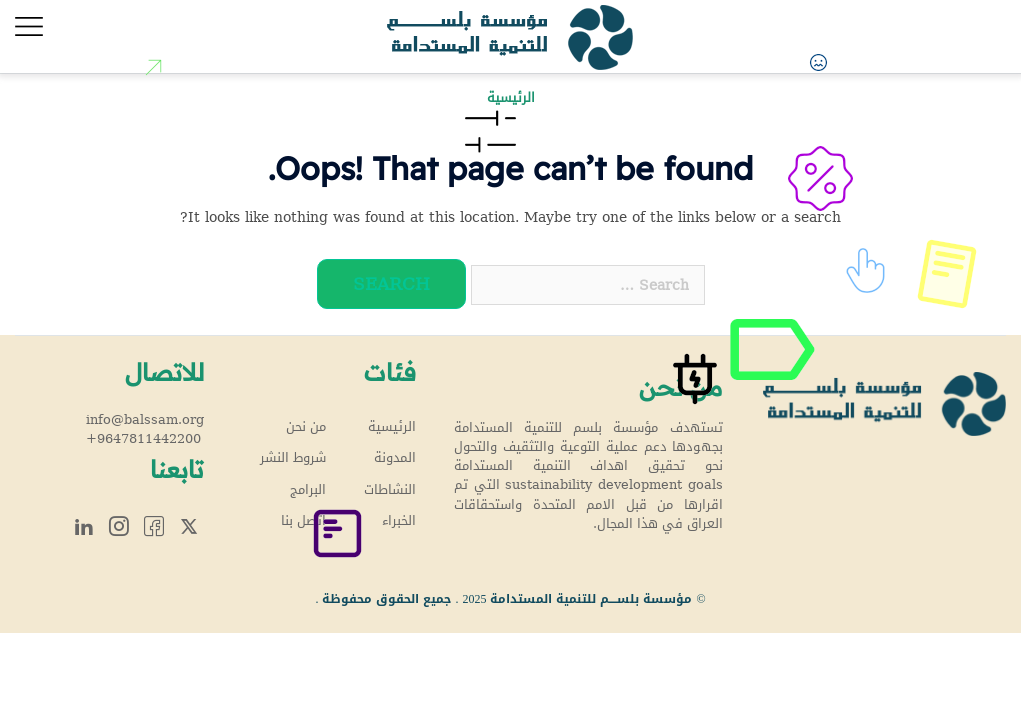 The width and height of the screenshot is (1021, 720). Describe the element at coordinates (820, 178) in the screenshot. I see `view available discounts or promotions` at that location.